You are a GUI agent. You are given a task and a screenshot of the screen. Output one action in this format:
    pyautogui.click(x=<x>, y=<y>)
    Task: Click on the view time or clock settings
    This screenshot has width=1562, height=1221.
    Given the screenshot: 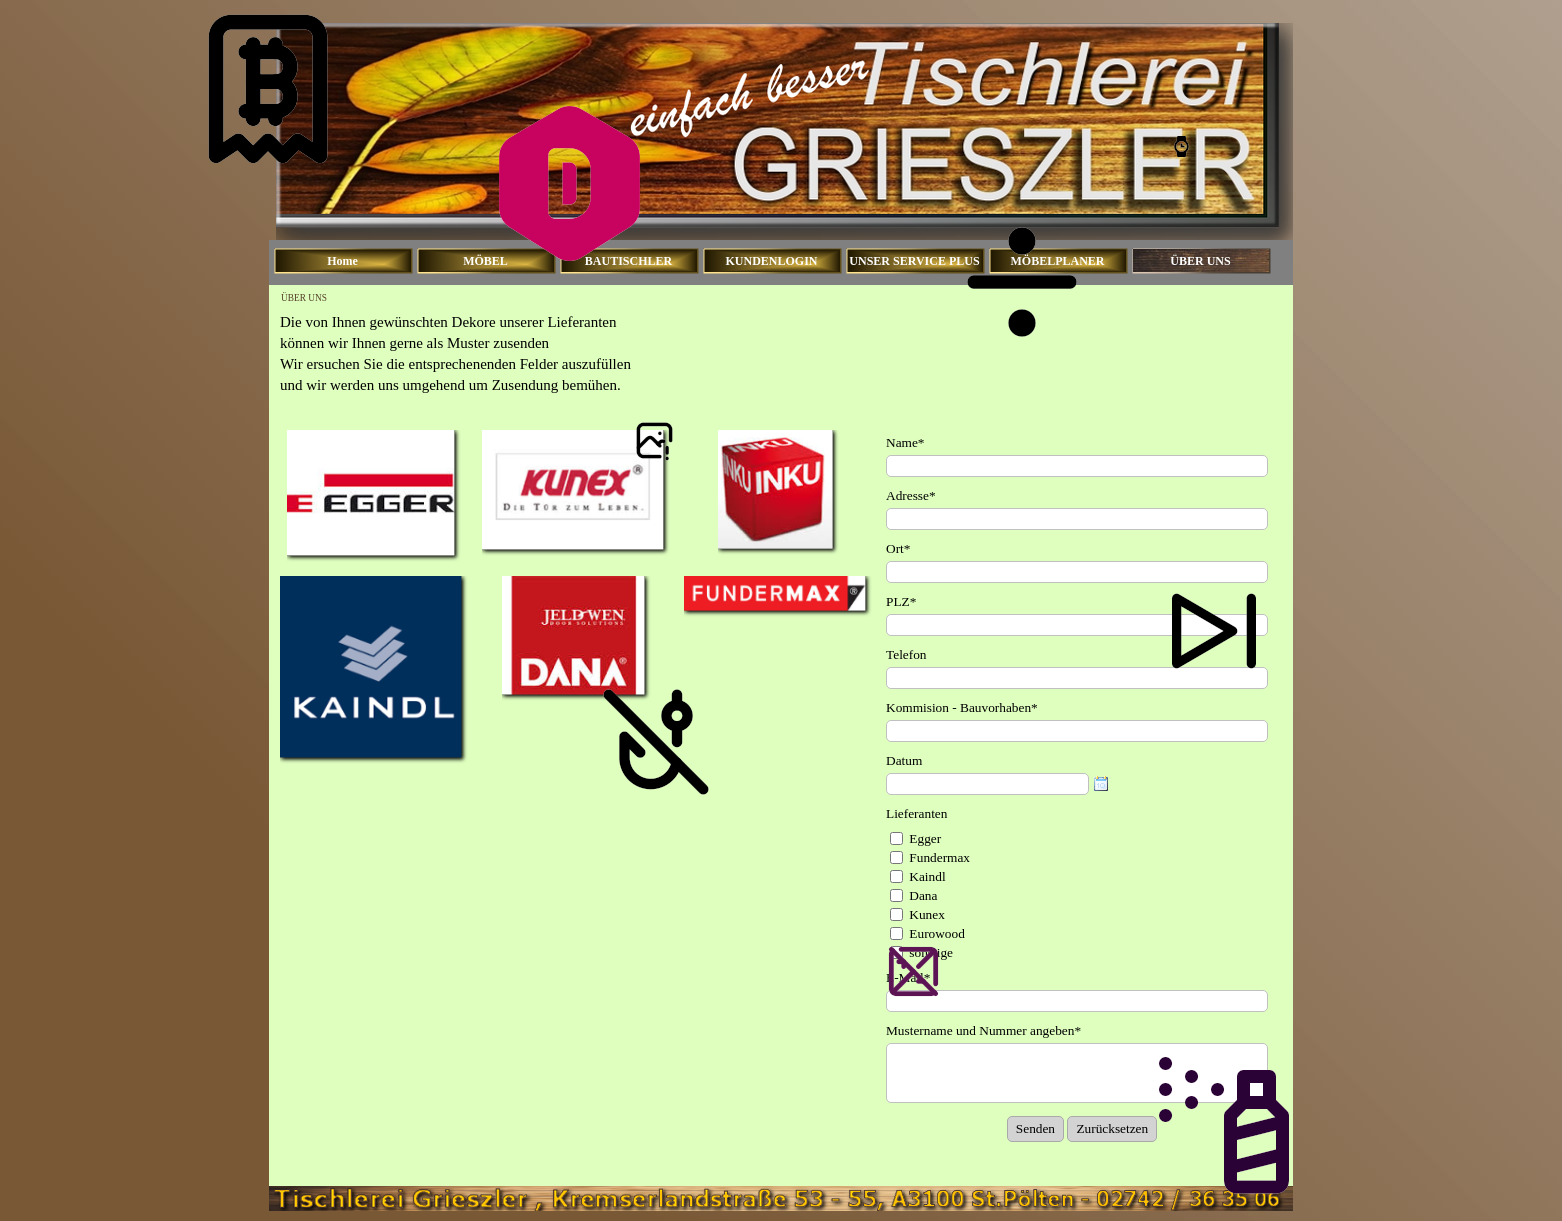 What is the action you would take?
    pyautogui.click(x=1181, y=146)
    